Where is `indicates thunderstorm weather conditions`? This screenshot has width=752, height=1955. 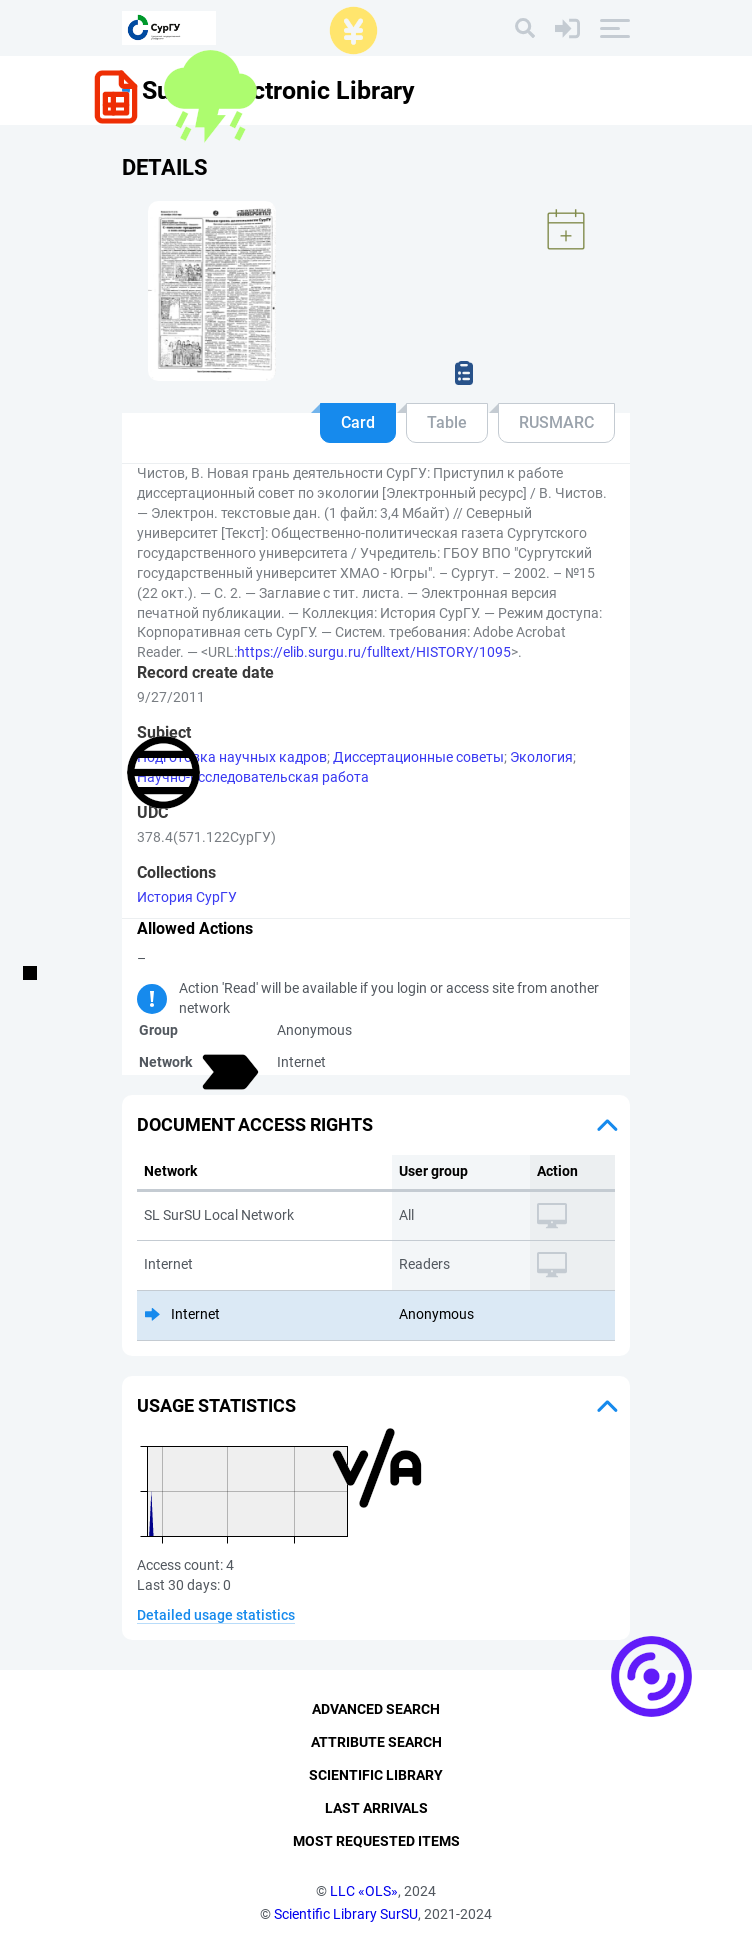
indicates thunderstorm weather conditions is located at coordinates (210, 96).